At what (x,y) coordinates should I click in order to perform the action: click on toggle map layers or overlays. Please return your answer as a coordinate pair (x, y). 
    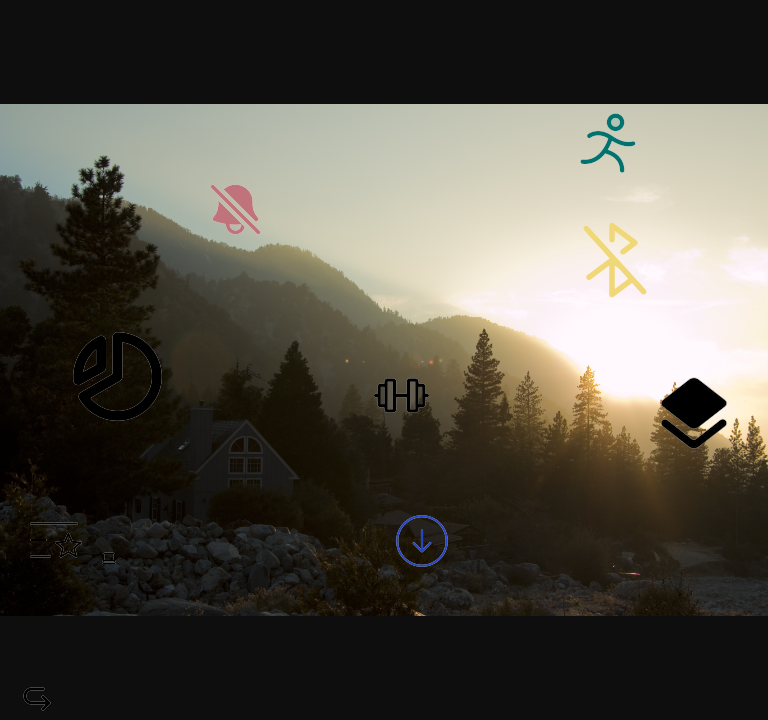
    Looking at the image, I should click on (694, 415).